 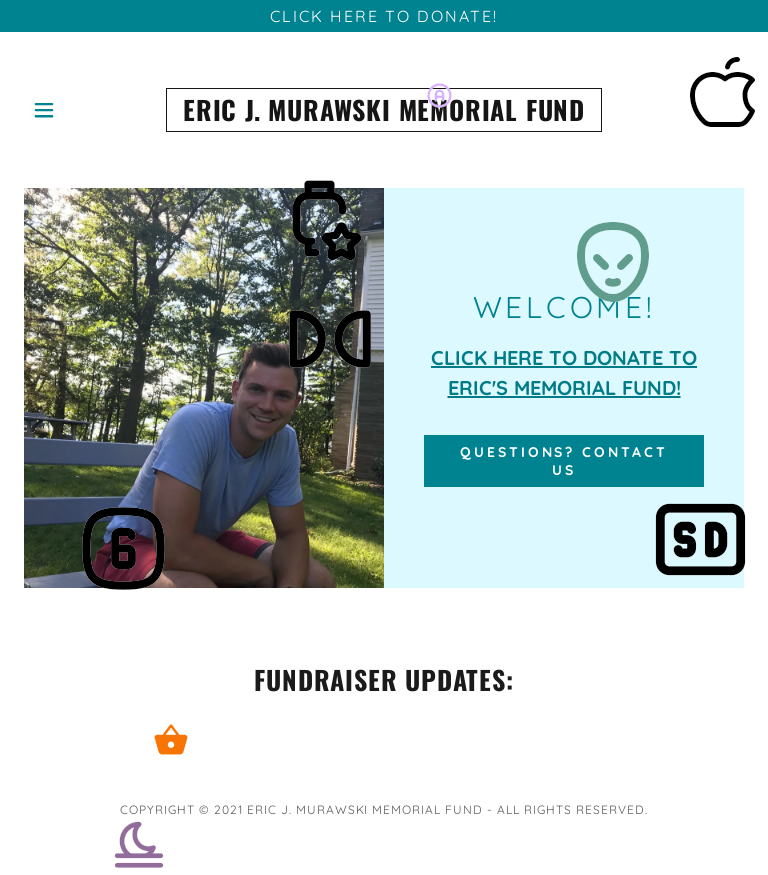 What do you see at coordinates (139, 846) in the screenshot?
I see `indicates hazy or foggy nighttime weather conditions` at bounding box center [139, 846].